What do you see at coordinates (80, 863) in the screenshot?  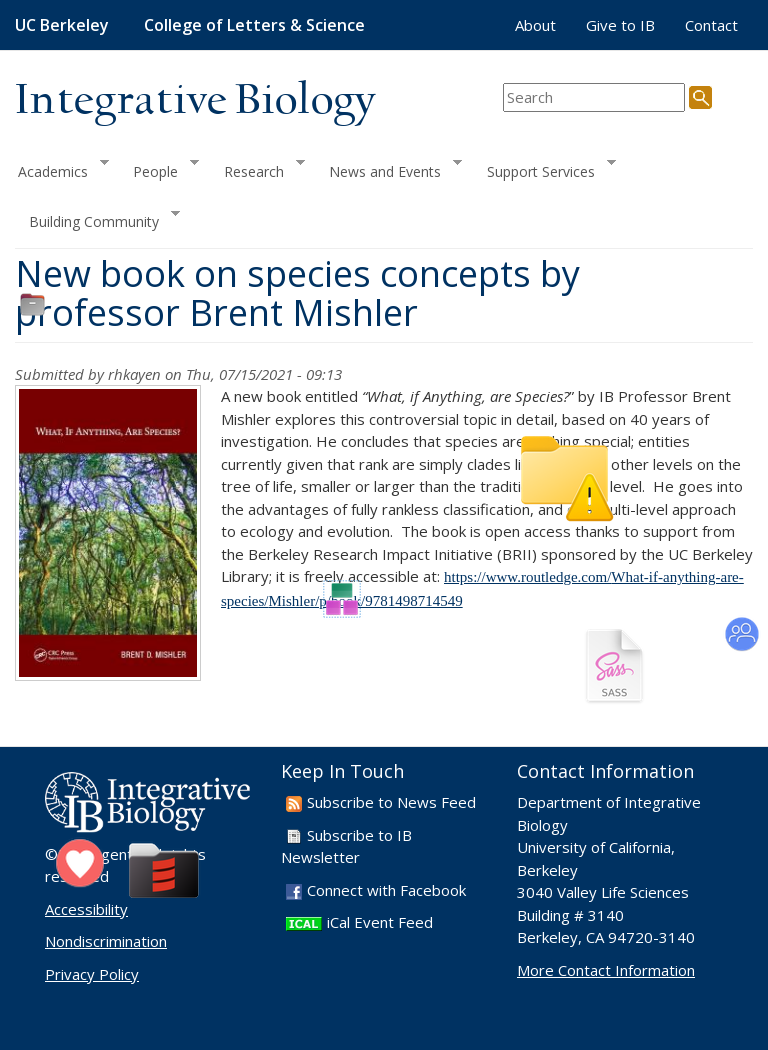 I see `mark item as favorite` at bounding box center [80, 863].